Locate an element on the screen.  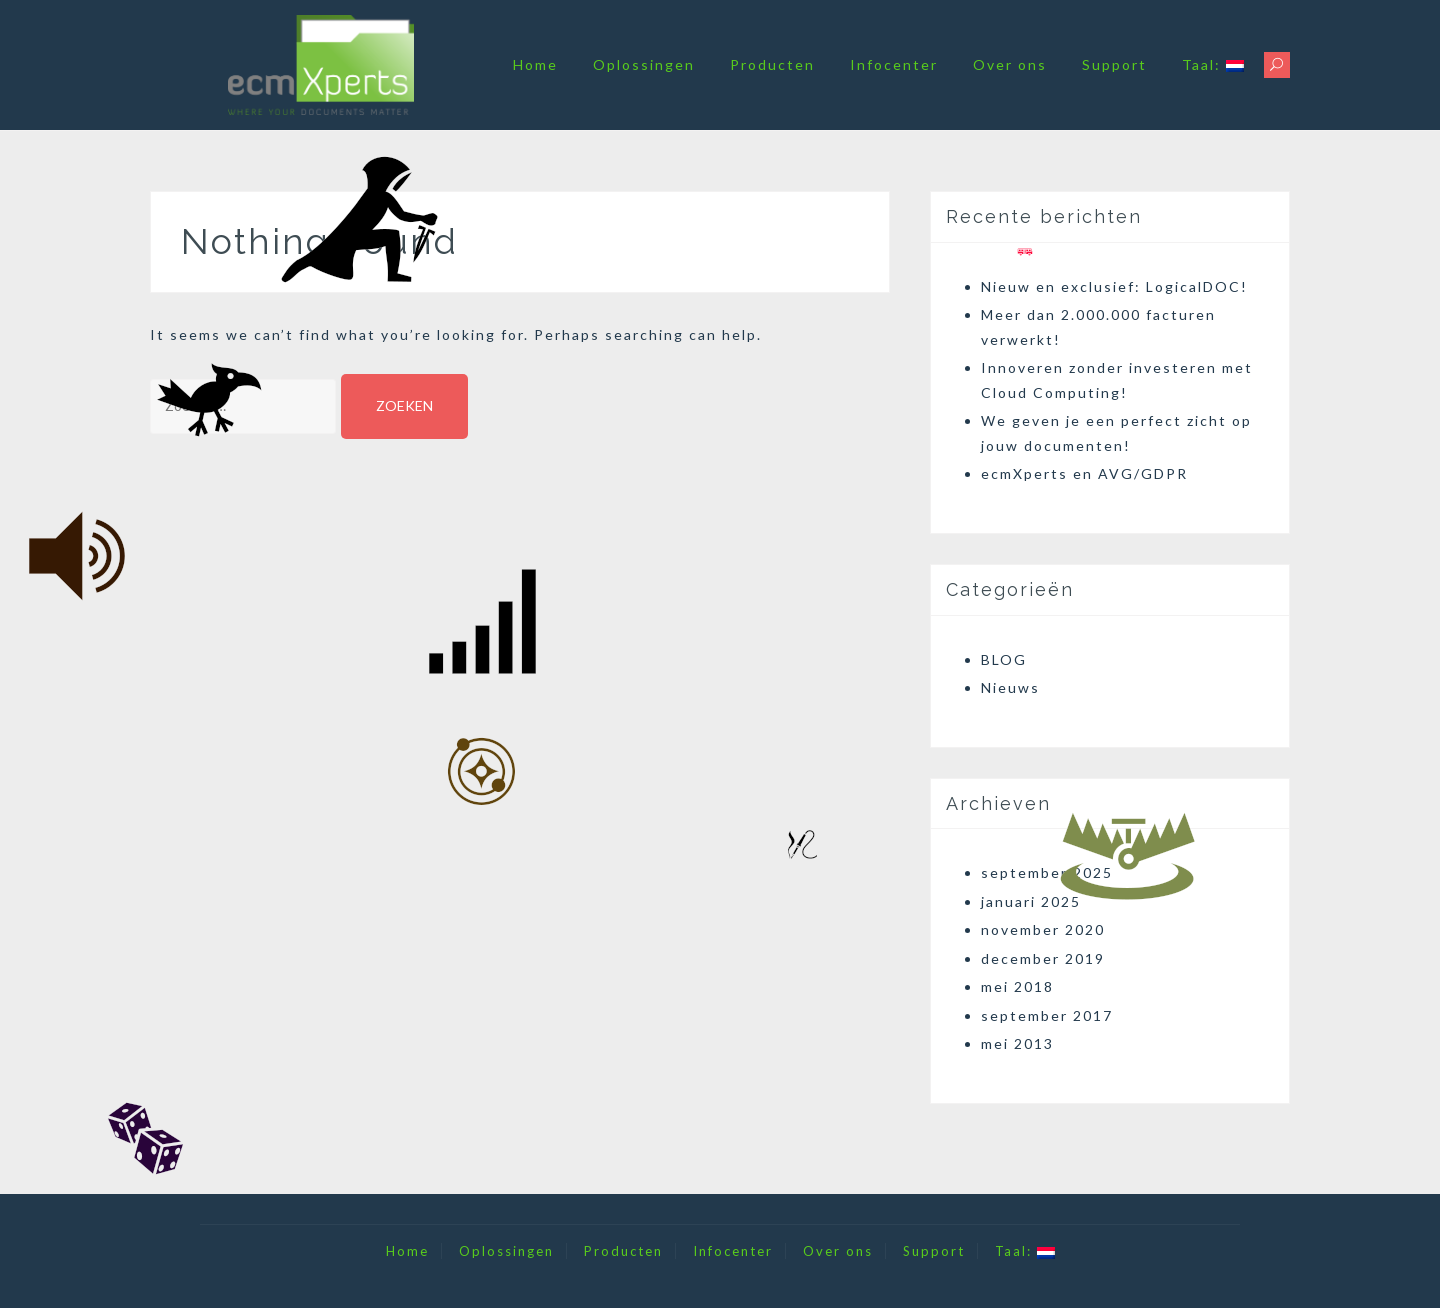
indicates cellular or network signal strength is located at coordinates (482, 621).